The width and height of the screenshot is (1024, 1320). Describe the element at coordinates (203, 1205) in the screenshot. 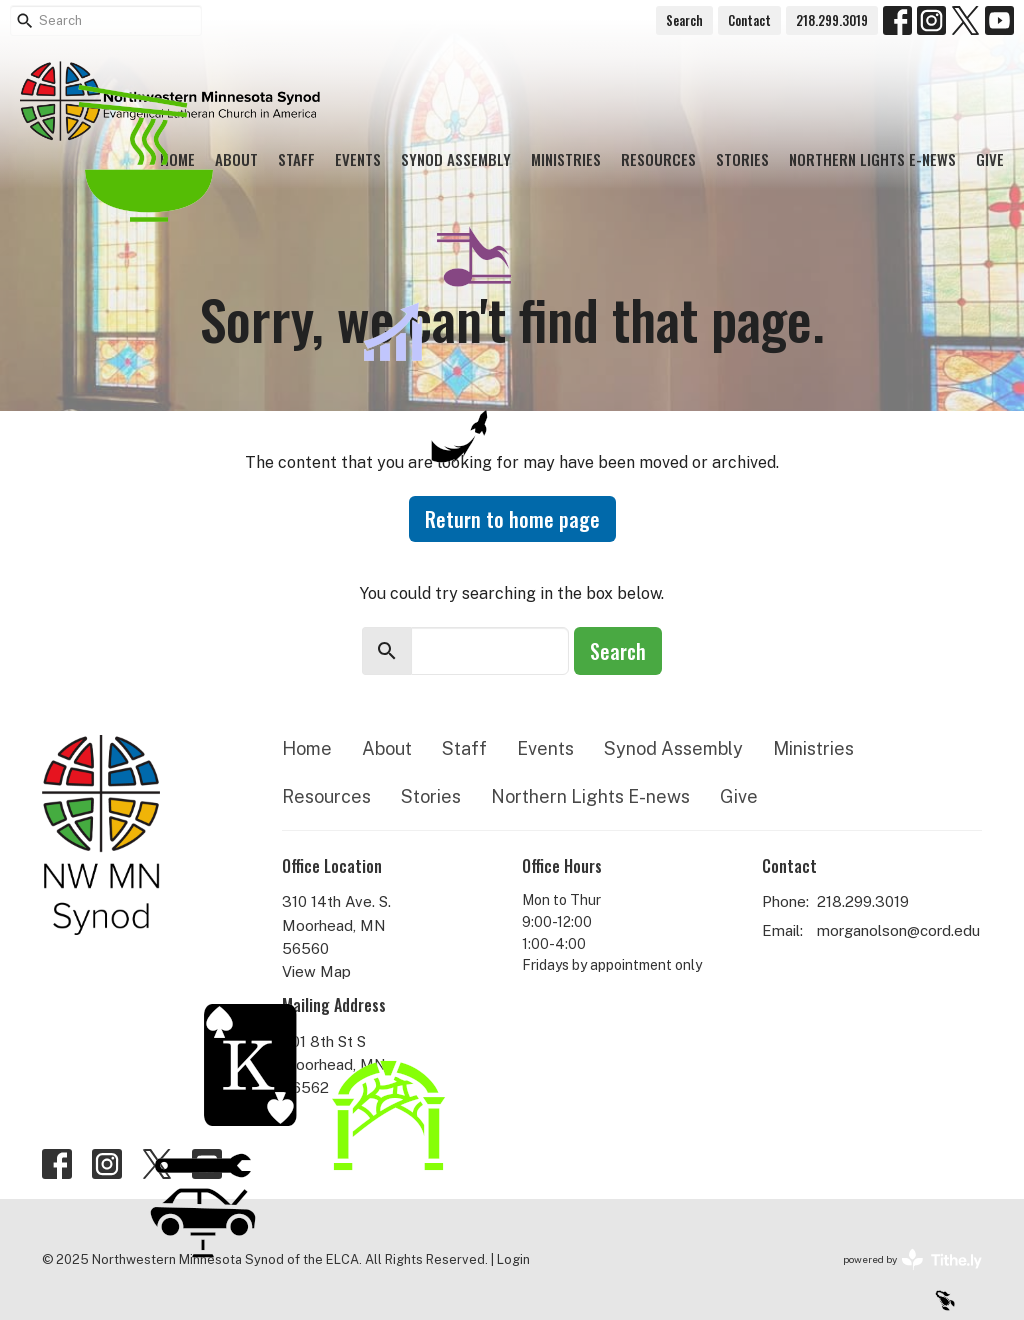

I see `access vehicle repair or maintenance services` at that location.